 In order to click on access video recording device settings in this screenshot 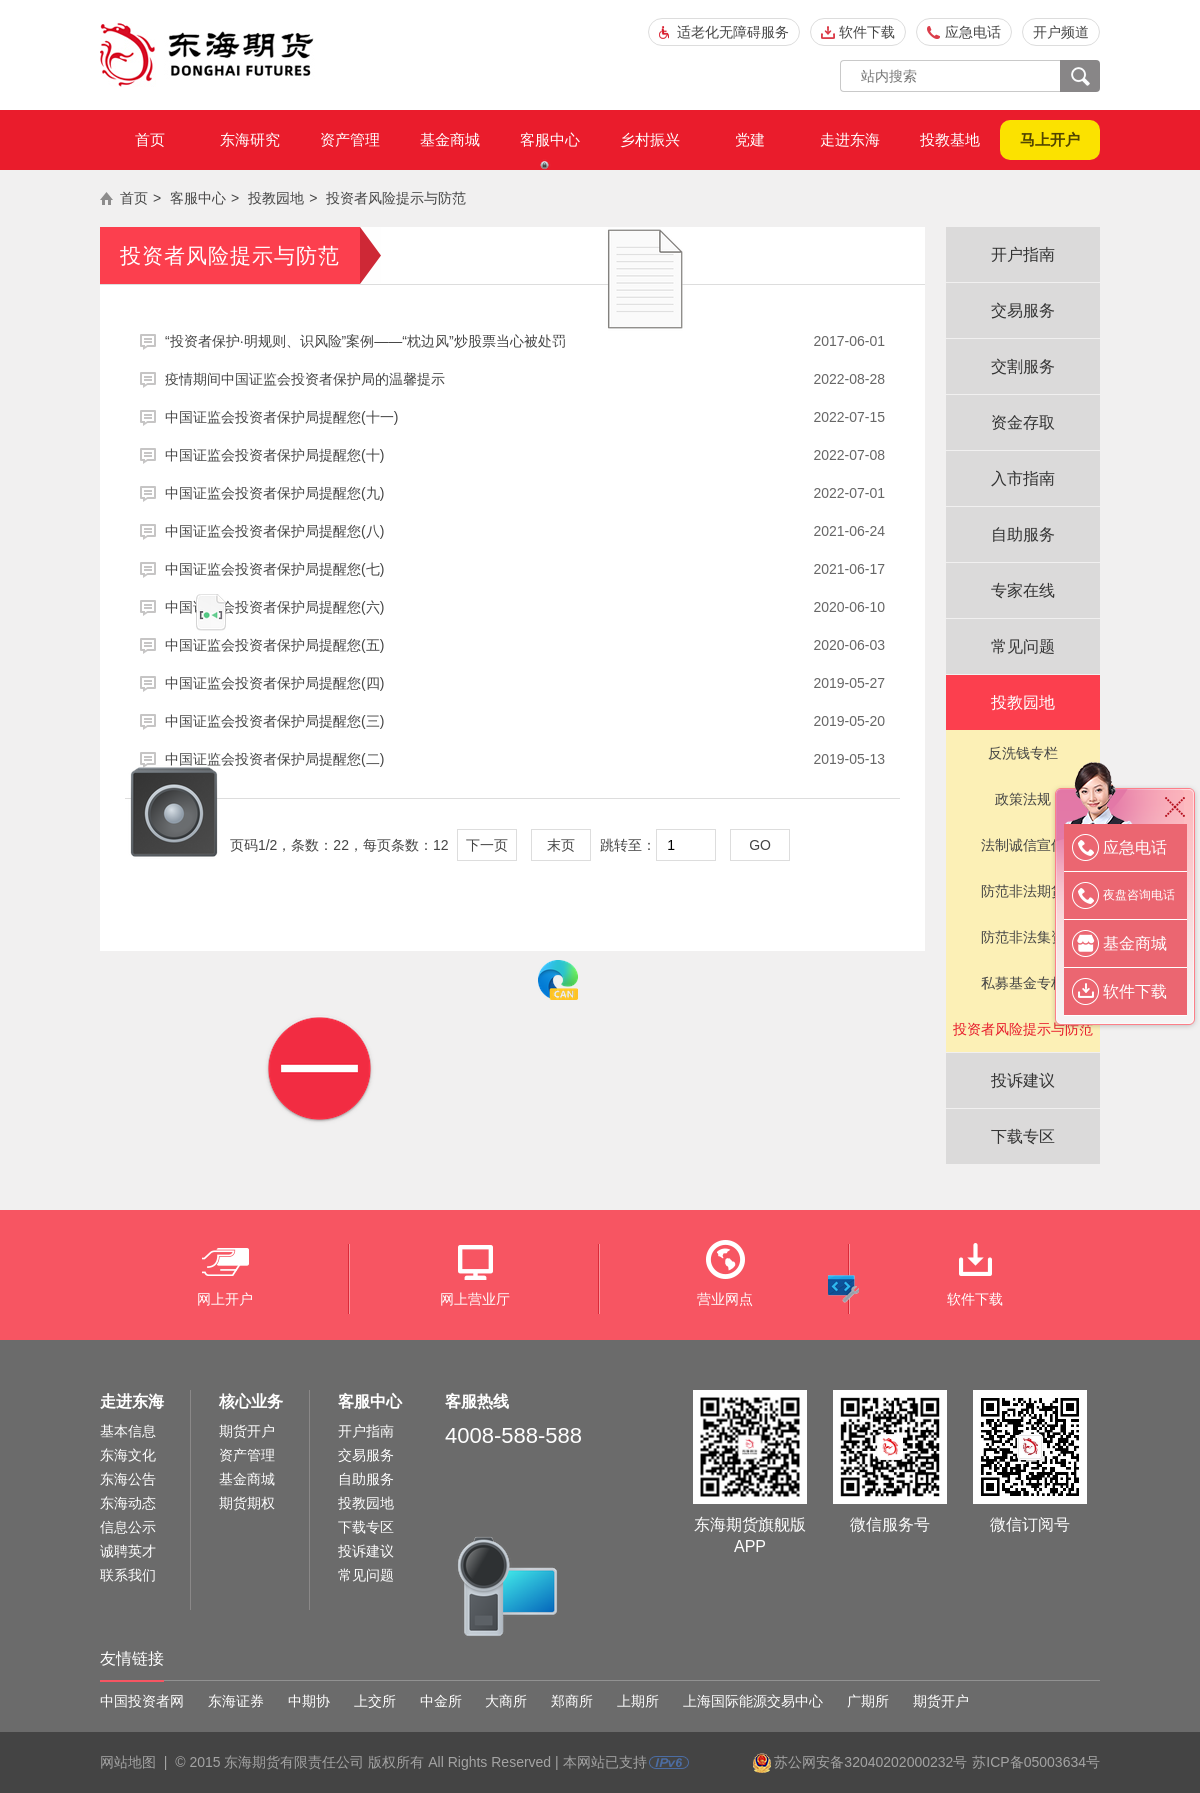, I will do `click(507, 1586)`.